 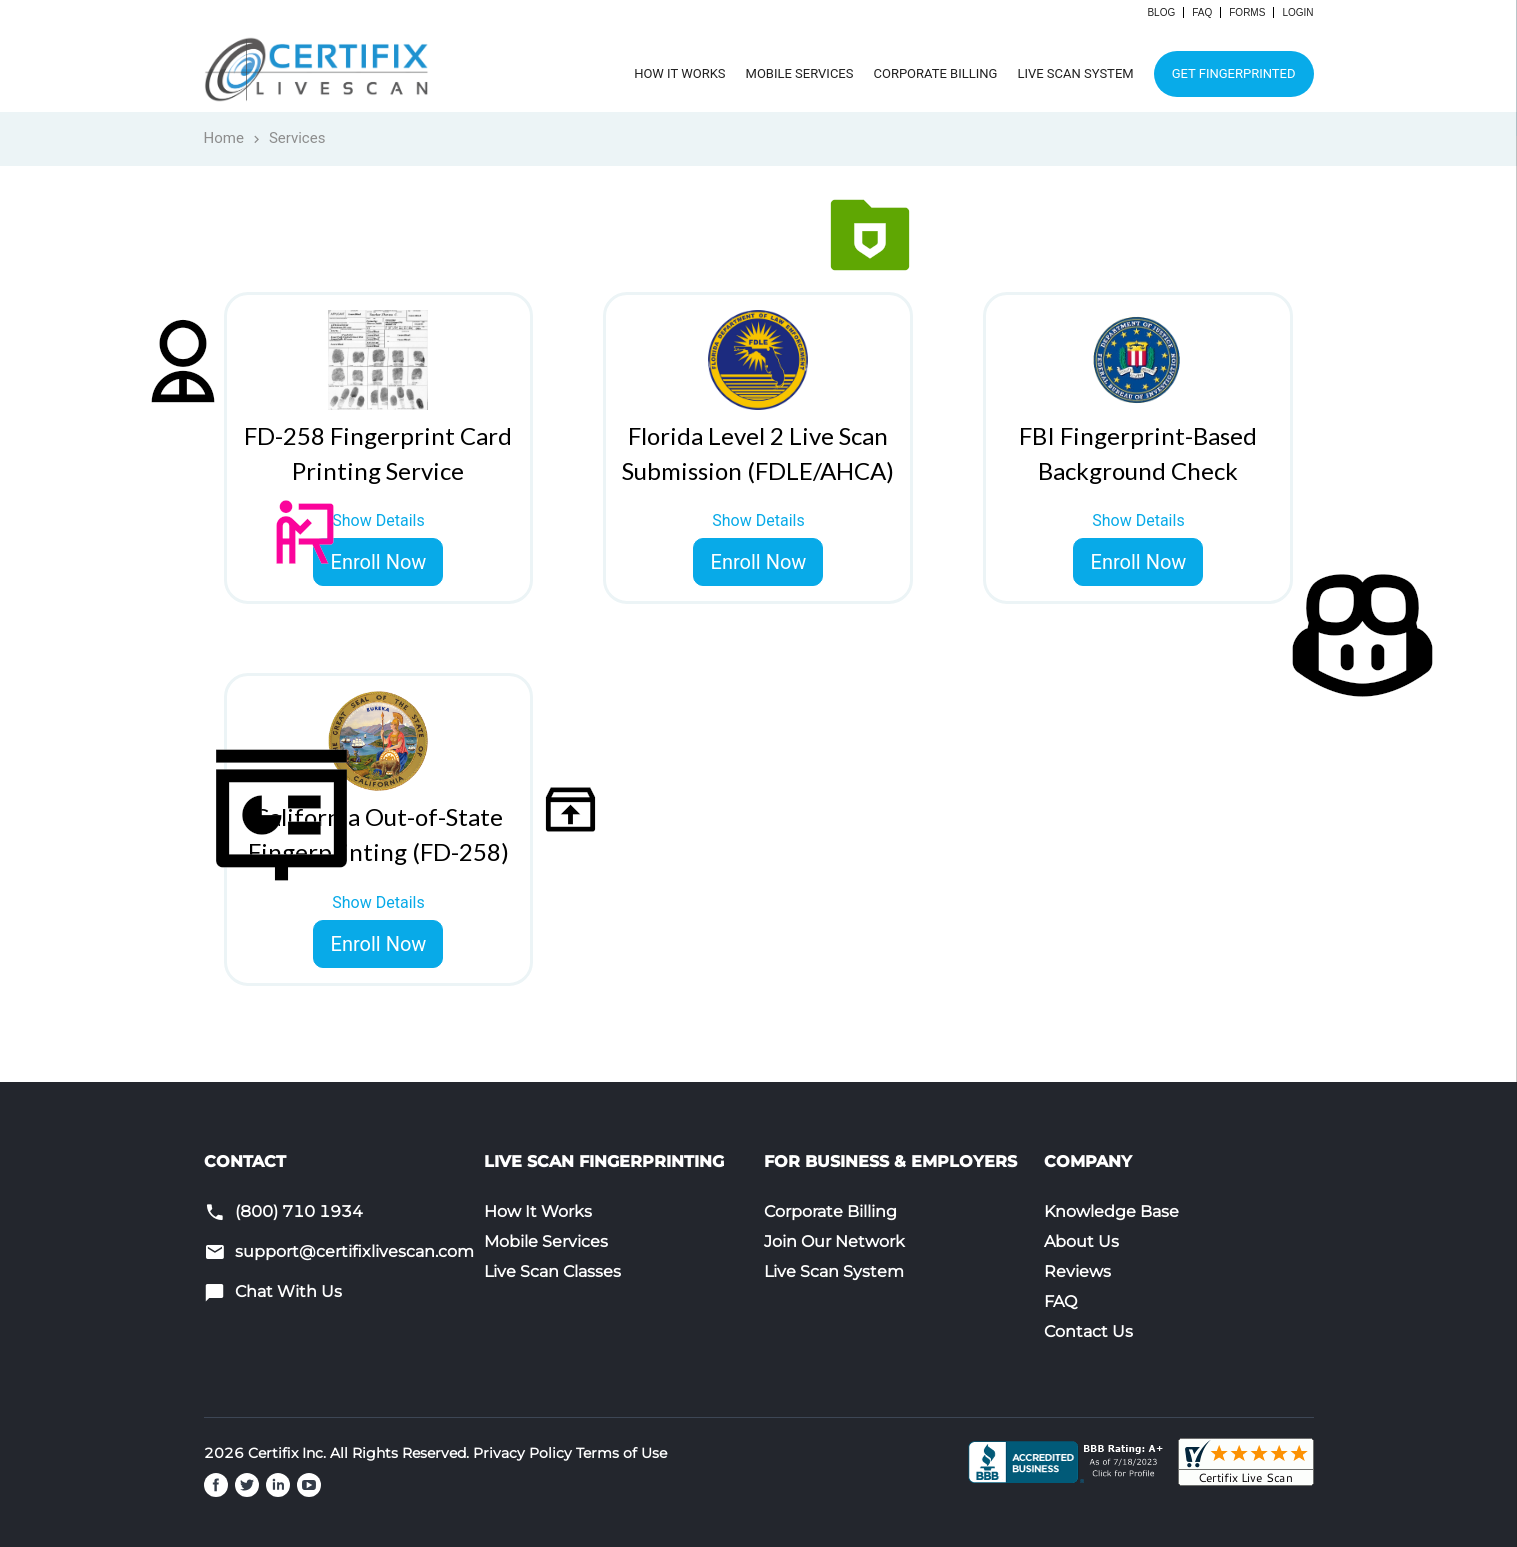 What do you see at coordinates (183, 363) in the screenshot?
I see `view your profile` at bounding box center [183, 363].